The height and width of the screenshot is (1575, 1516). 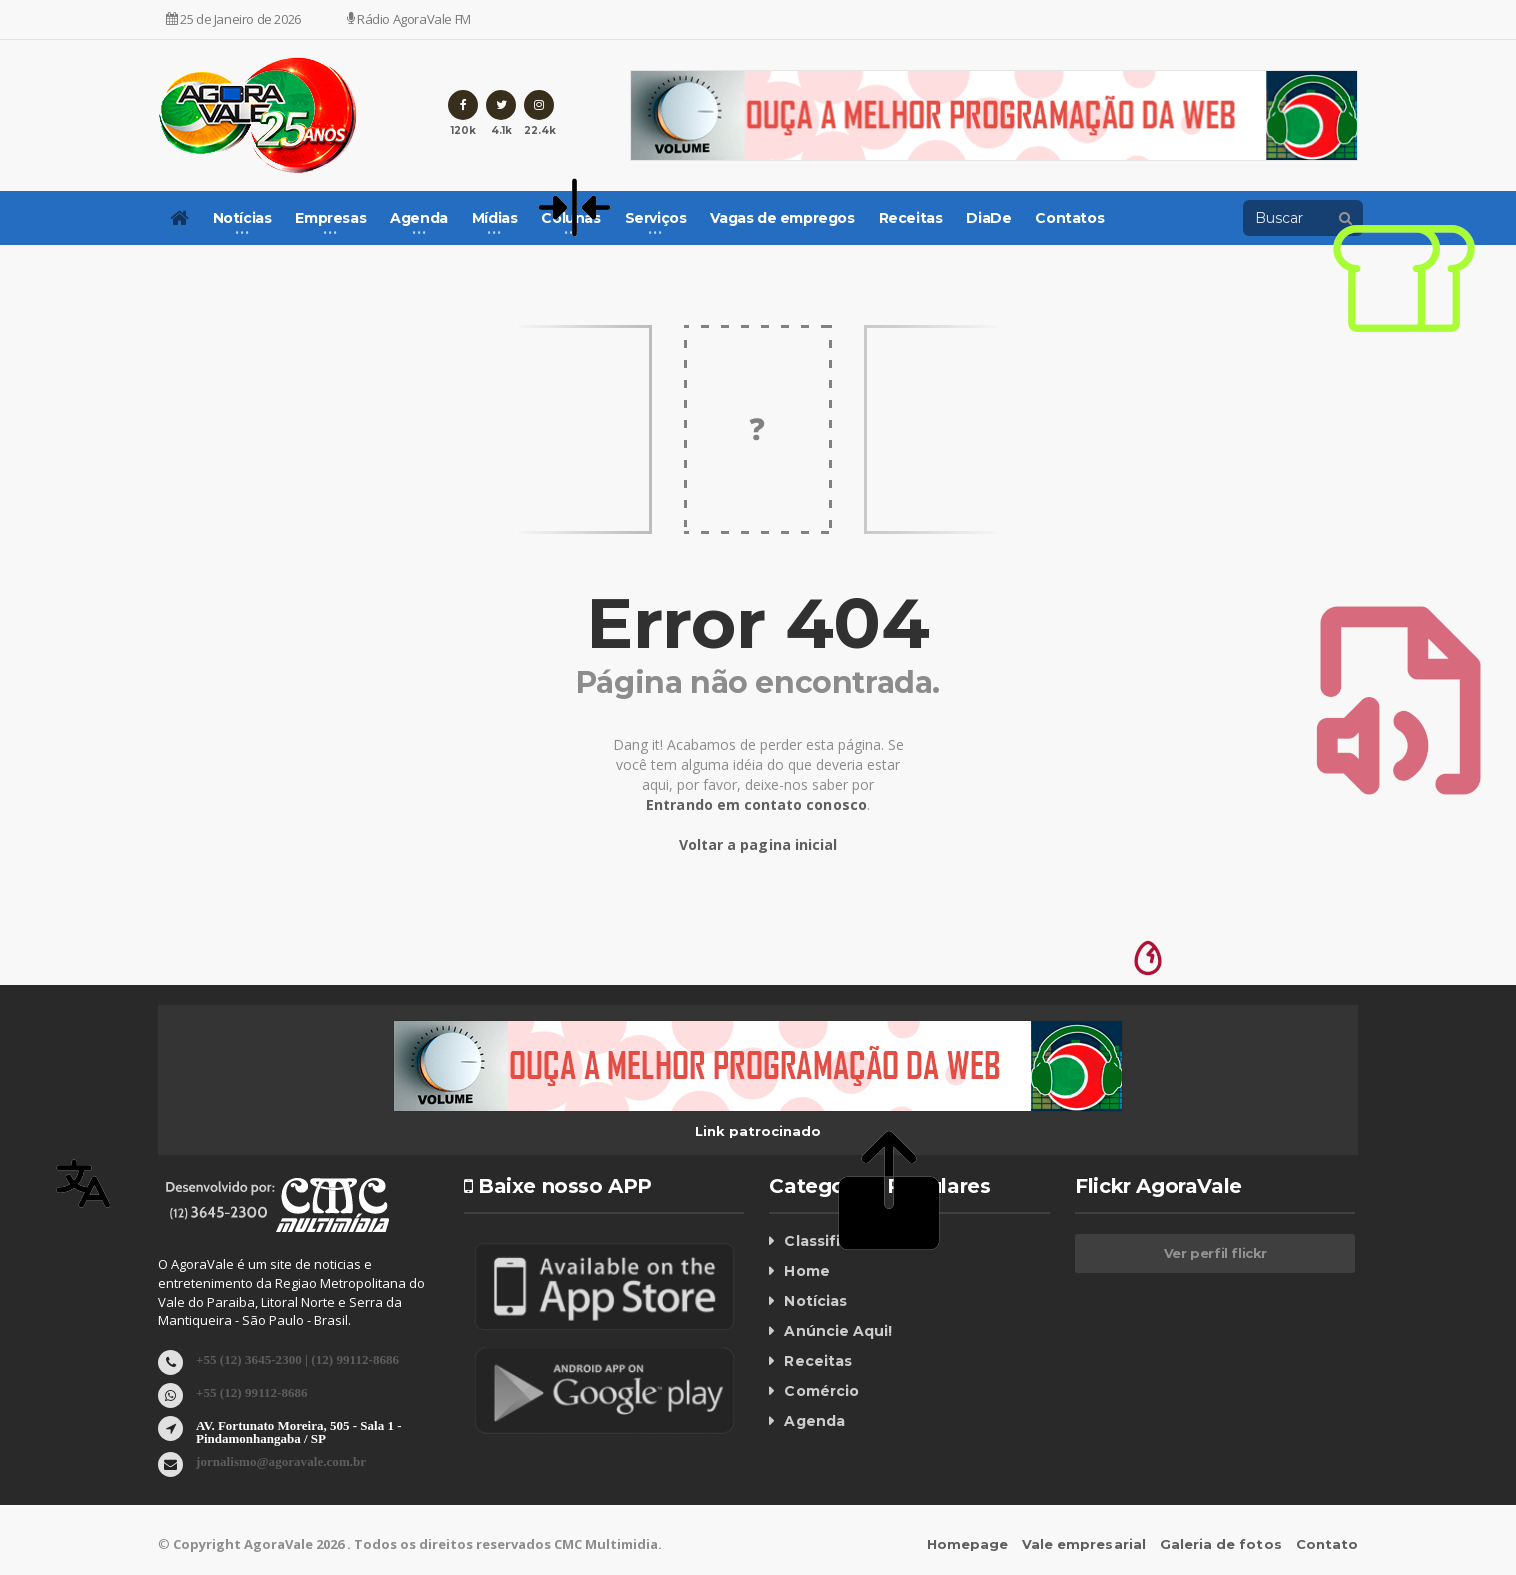 I want to click on export or upload a file, so click(x=889, y=1195).